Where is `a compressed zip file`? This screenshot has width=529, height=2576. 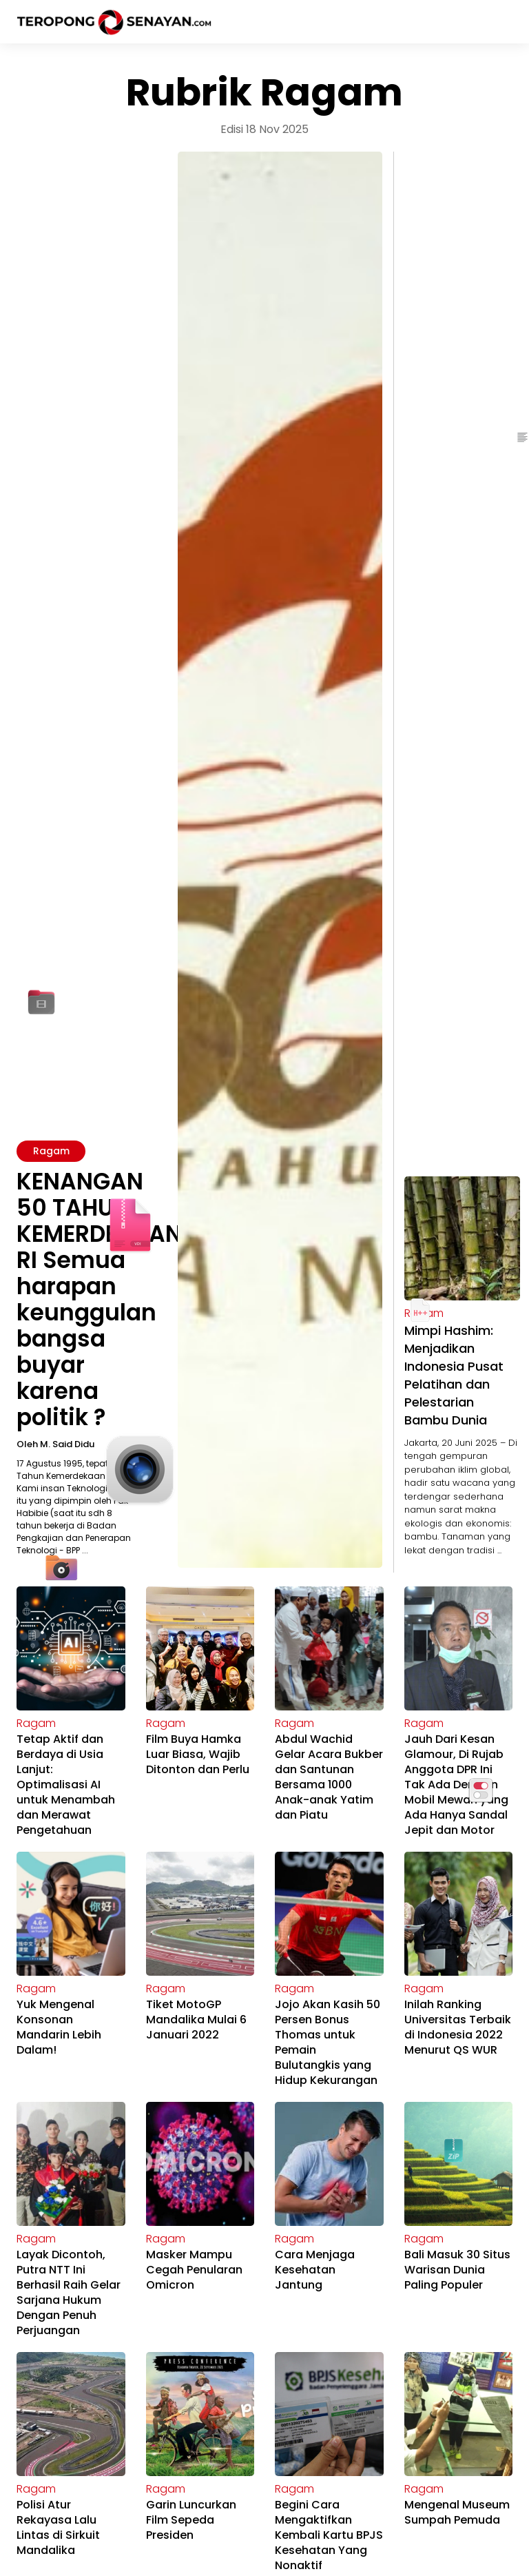
a compressed zip file is located at coordinates (453, 2150).